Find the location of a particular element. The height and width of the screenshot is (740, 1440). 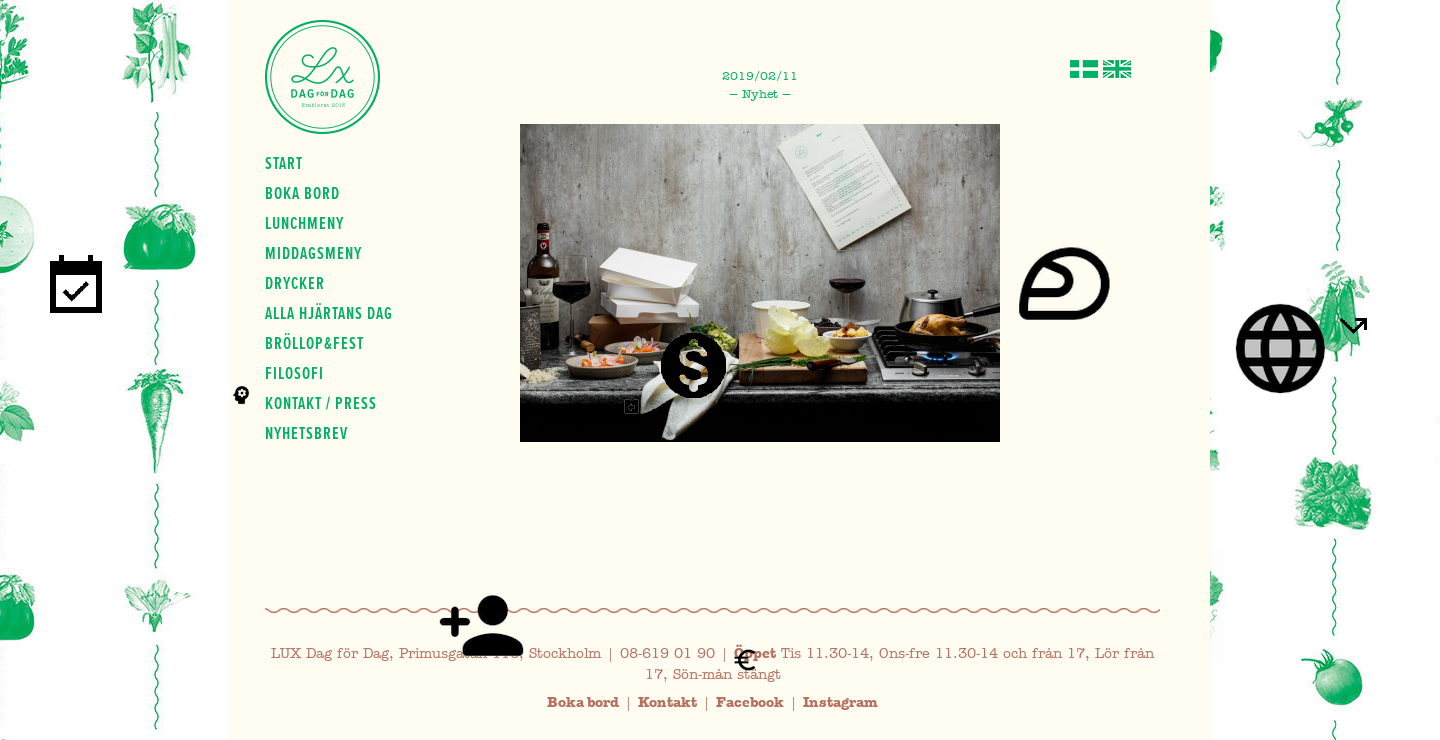

indicates an outgoing call that wasn't answered is located at coordinates (1353, 325).